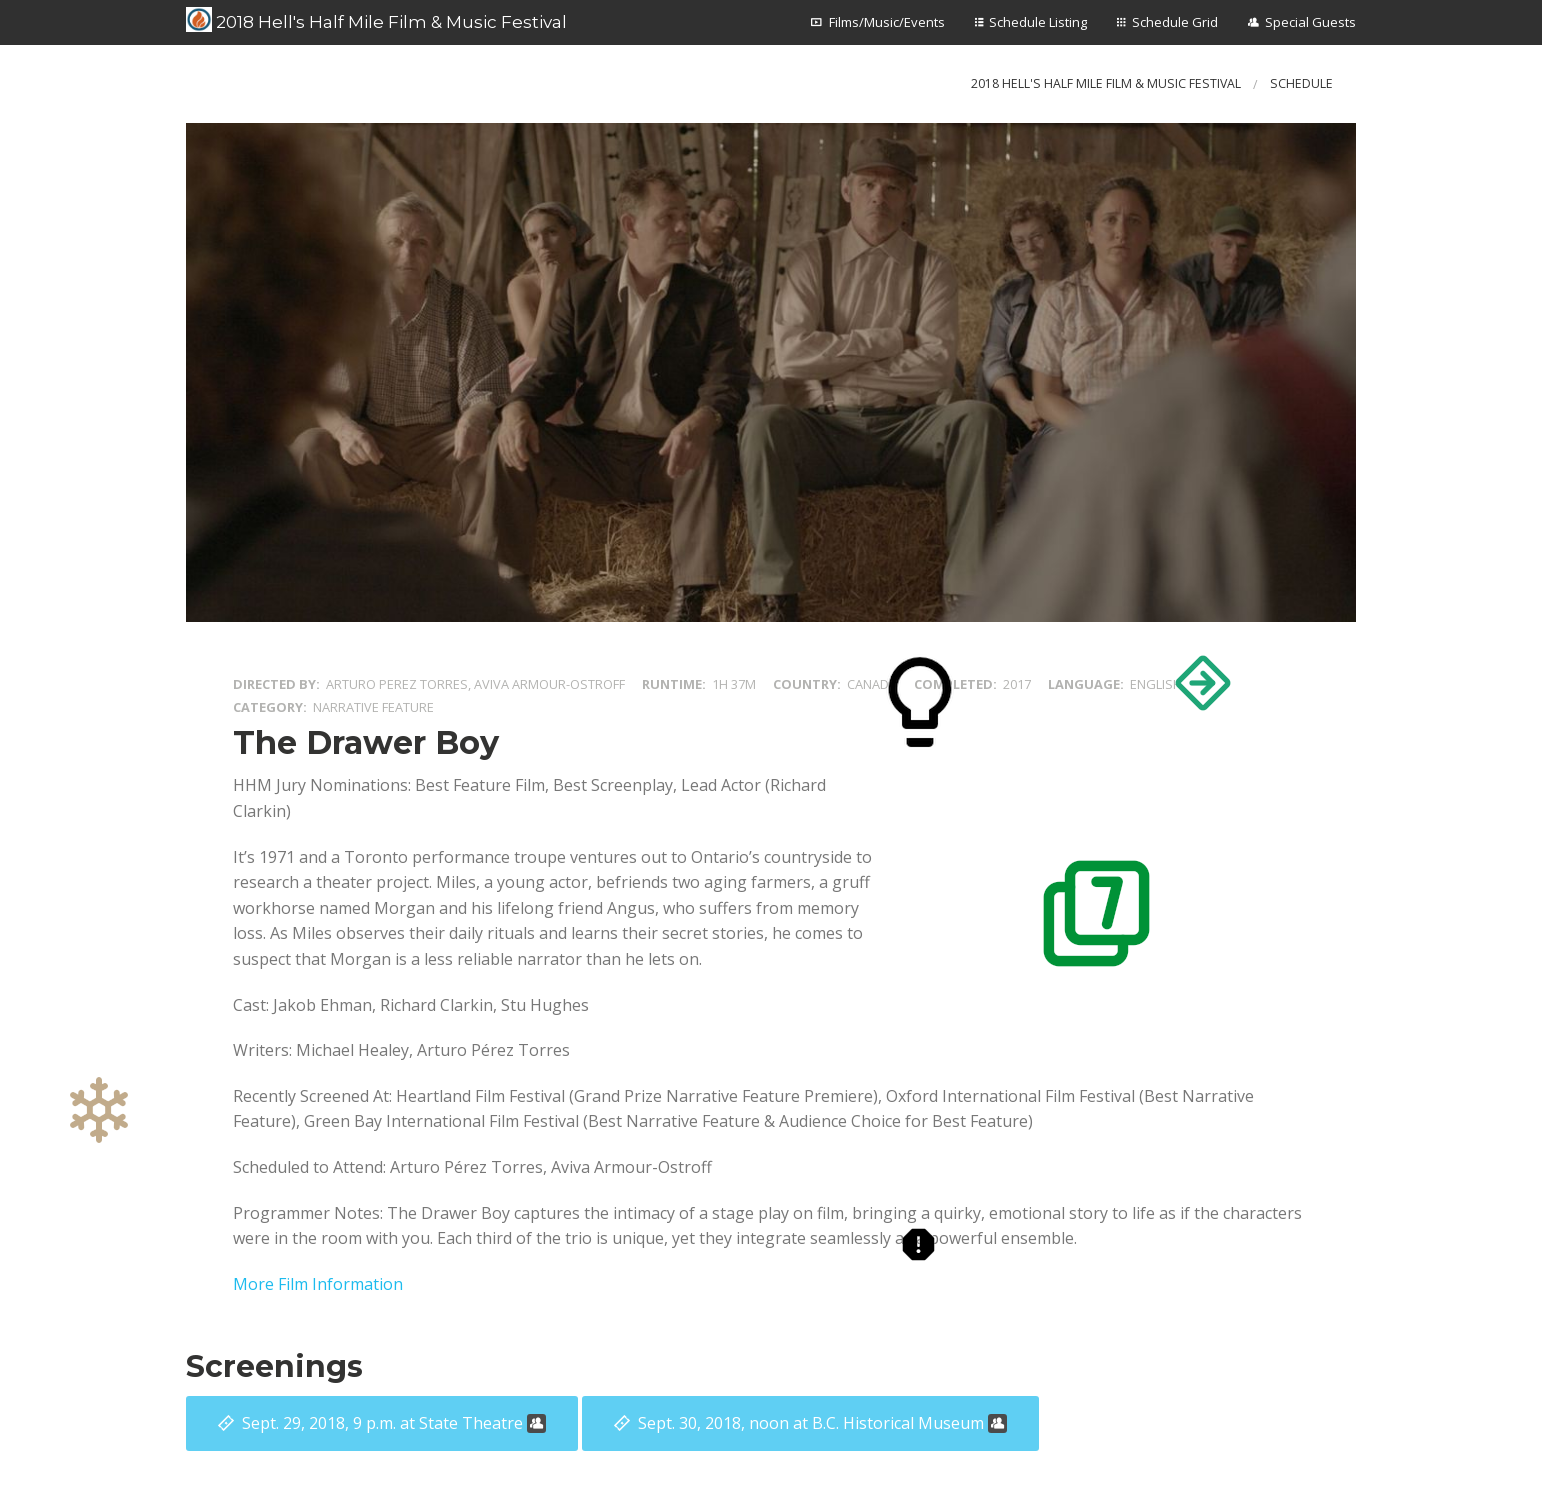 The image size is (1542, 1495). Describe the element at coordinates (920, 702) in the screenshot. I see `view tips or suggestions` at that location.